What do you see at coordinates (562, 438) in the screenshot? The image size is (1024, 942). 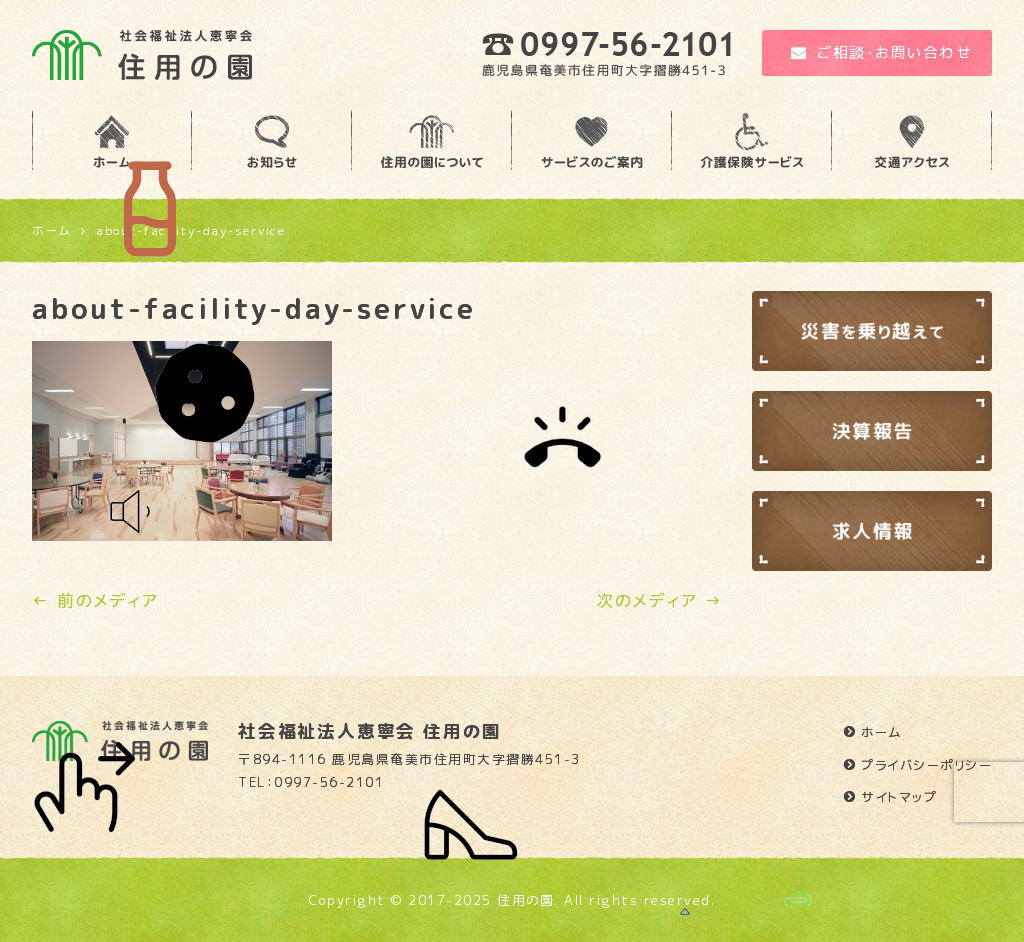 I see `incoming call alert` at bounding box center [562, 438].